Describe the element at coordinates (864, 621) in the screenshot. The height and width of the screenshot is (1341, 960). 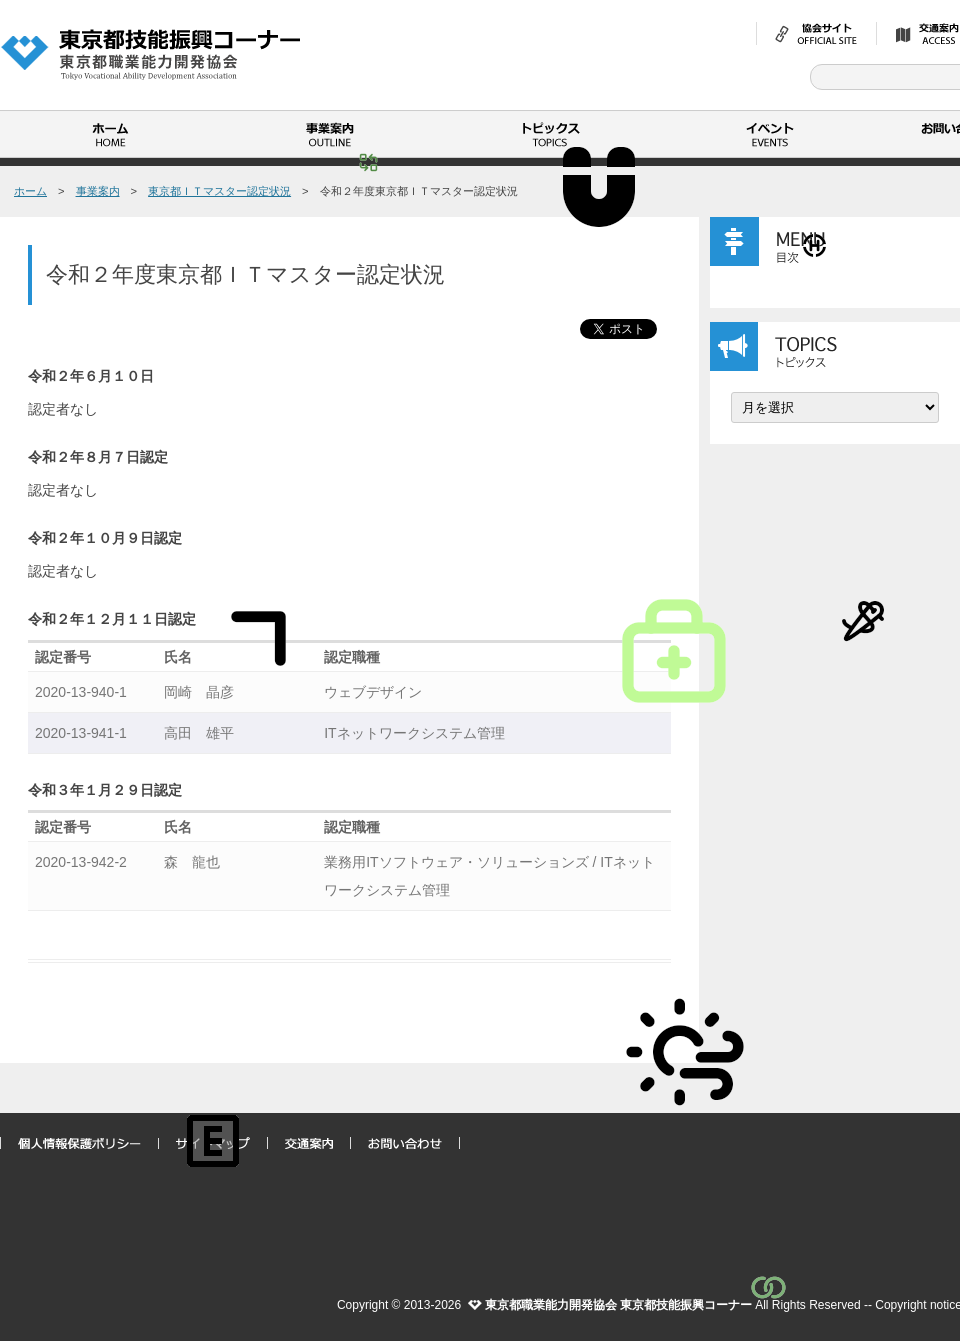
I see `access sewing or craft tools` at that location.